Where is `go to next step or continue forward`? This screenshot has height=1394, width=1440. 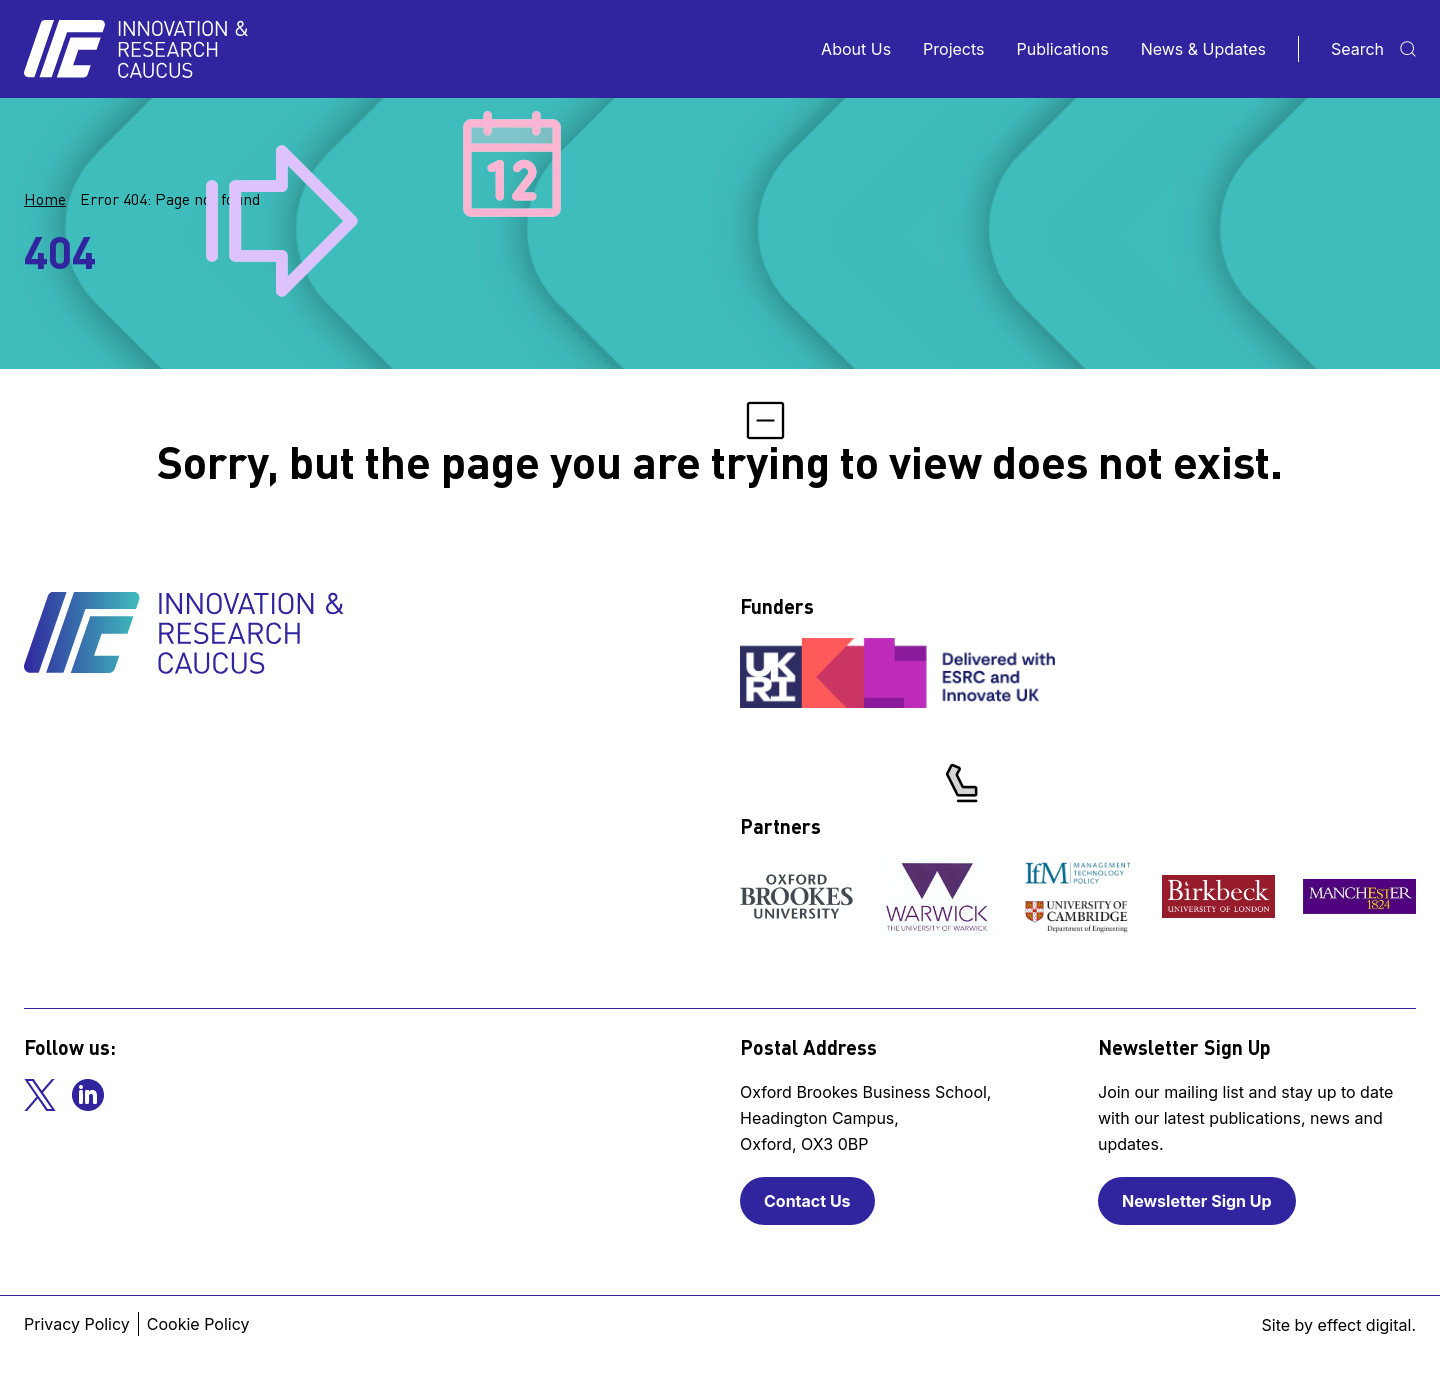 go to next step or continue forward is located at coordinates (276, 221).